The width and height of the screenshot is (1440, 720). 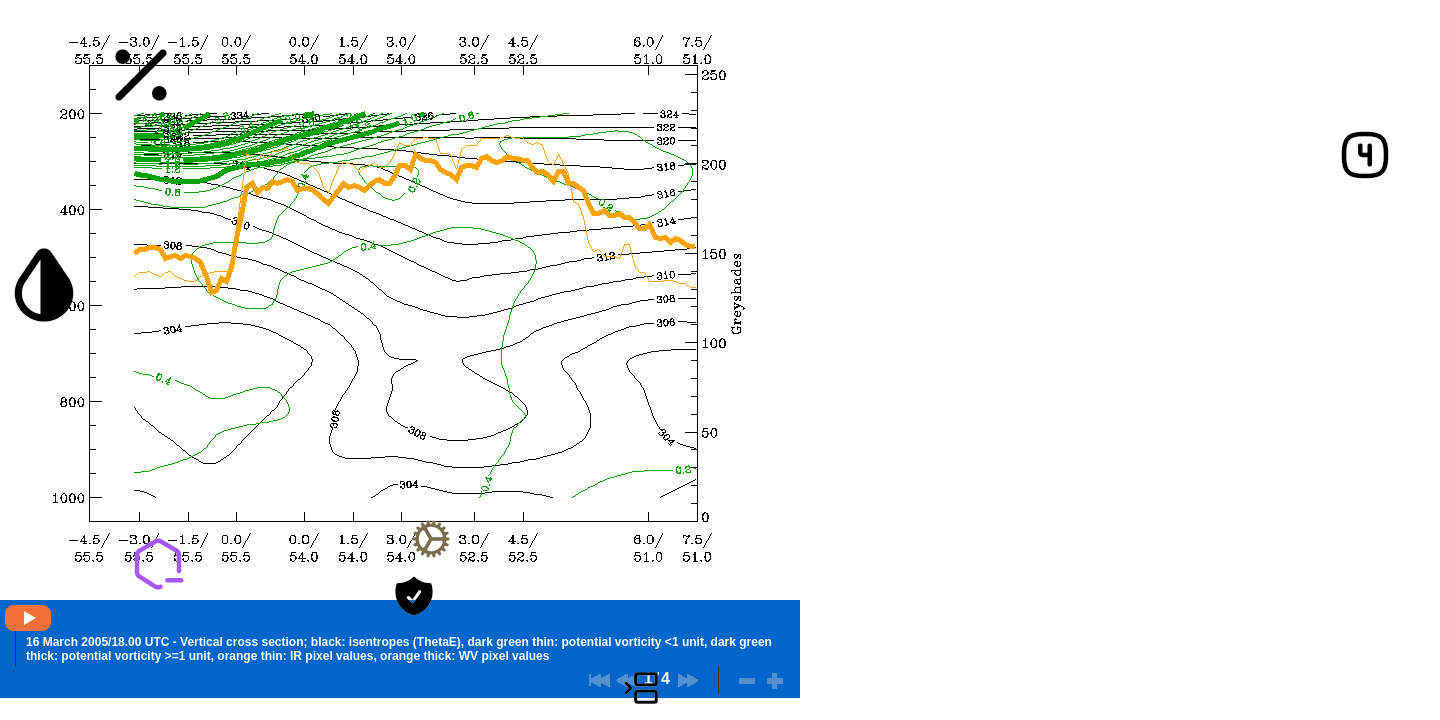 What do you see at coordinates (141, 75) in the screenshot?
I see `view or apply a discount` at bounding box center [141, 75].